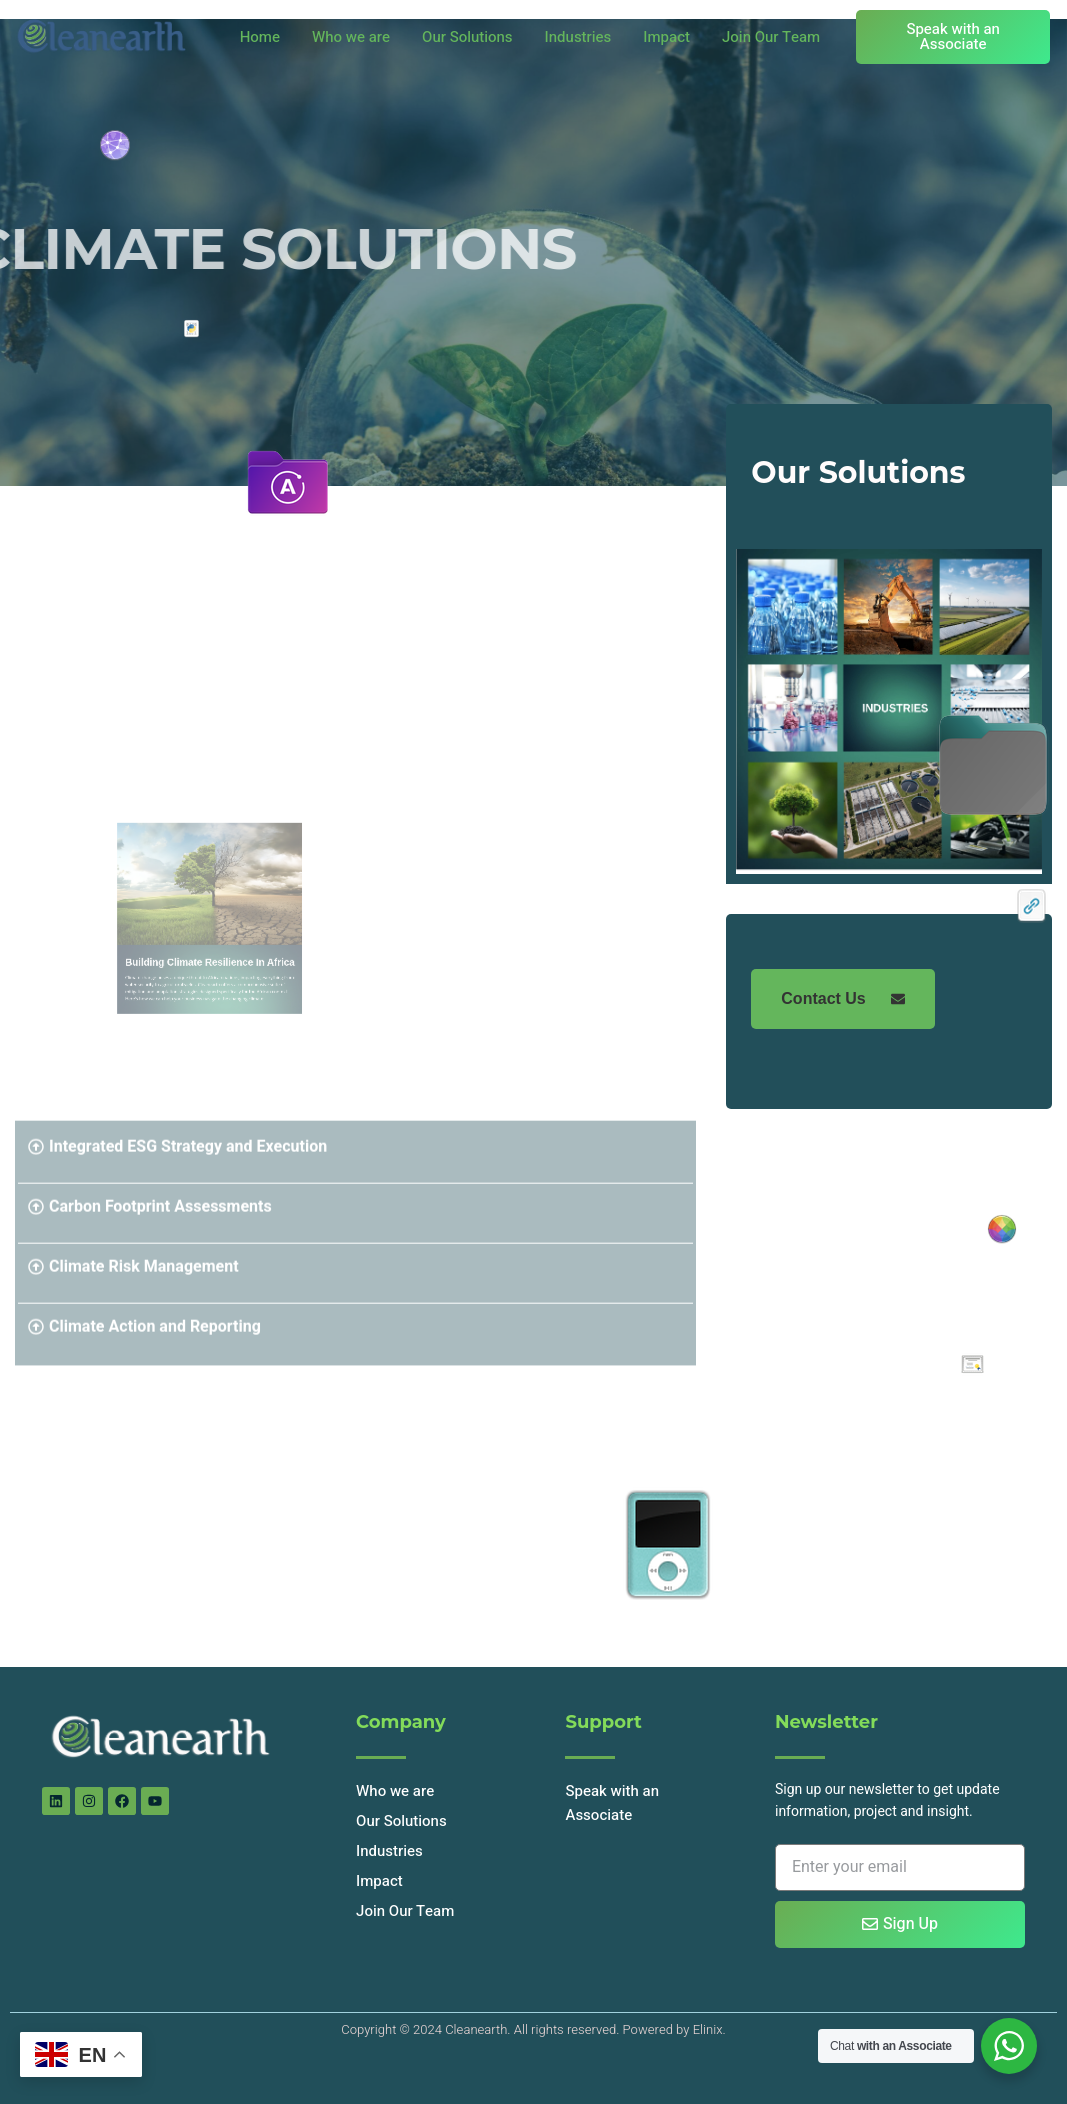 The height and width of the screenshot is (2104, 1067). Describe the element at coordinates (115, 145) in the screenshot. I see `access network settings and preferences` at that location.